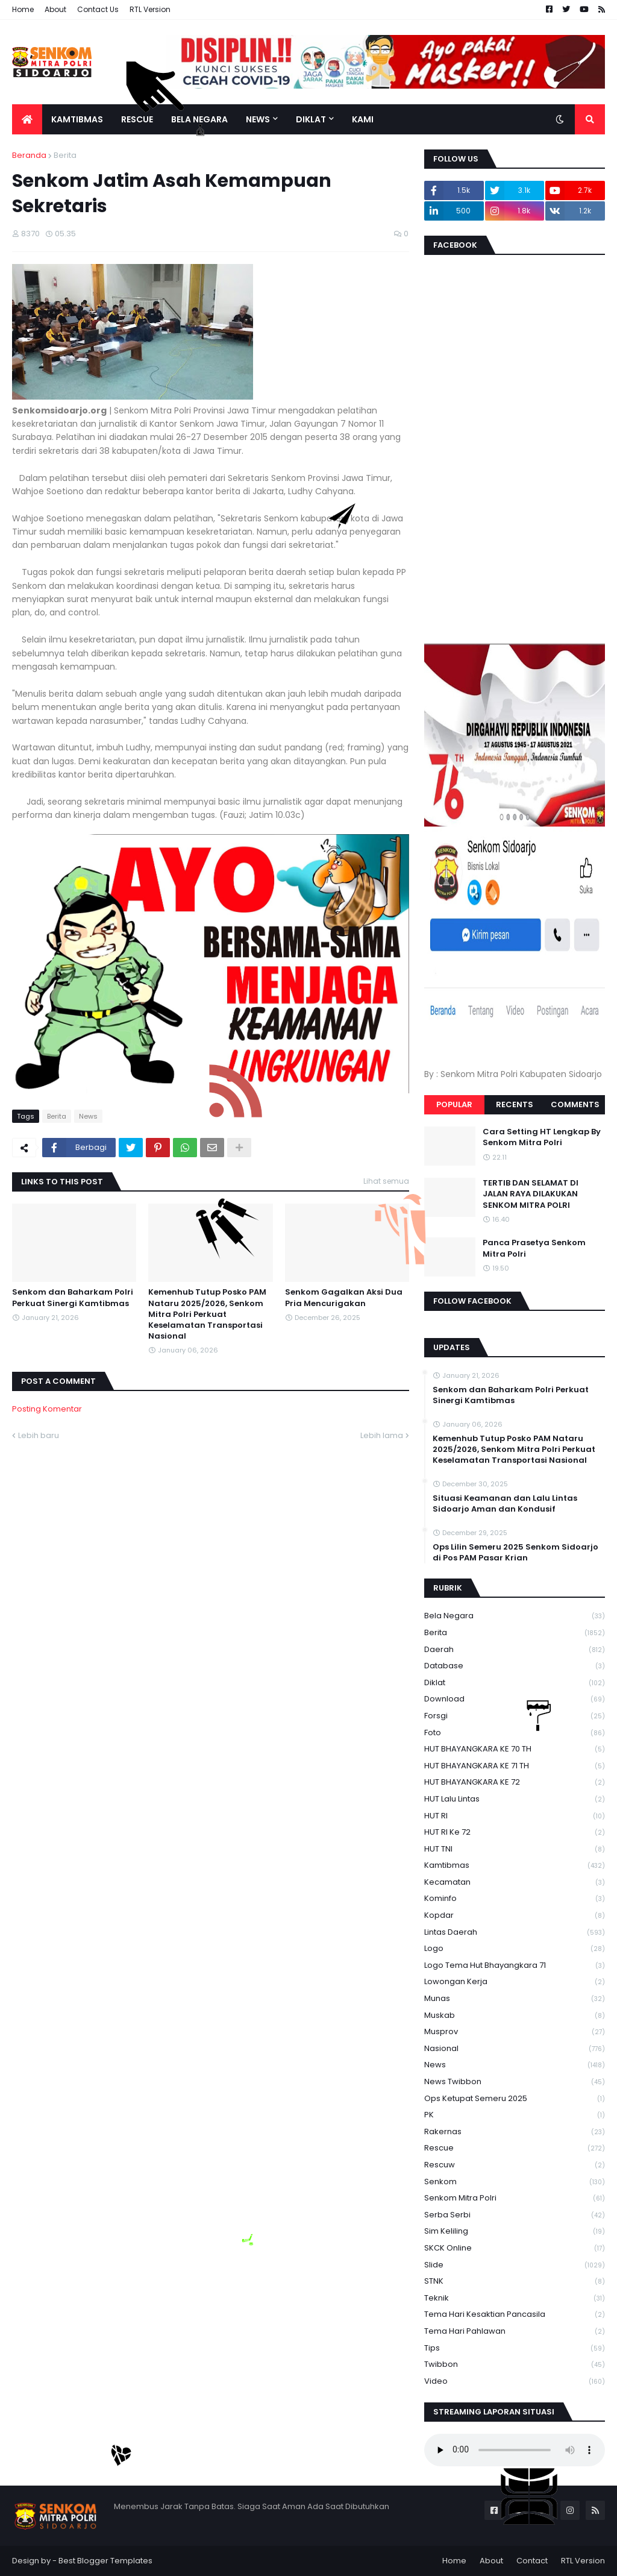  What do you see at coordinates (537, 1715) in the screenshot?
I see `customize theme or appearance settings` at bounding box center [537, 1715].